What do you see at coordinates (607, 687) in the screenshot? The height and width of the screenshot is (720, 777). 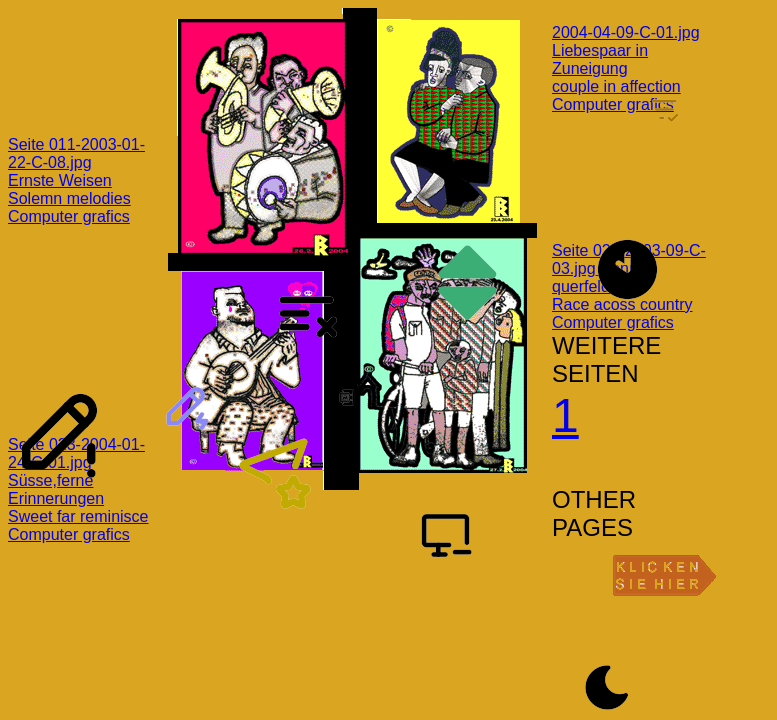 I see `enable dark mode` at bounding box center [607, 687].